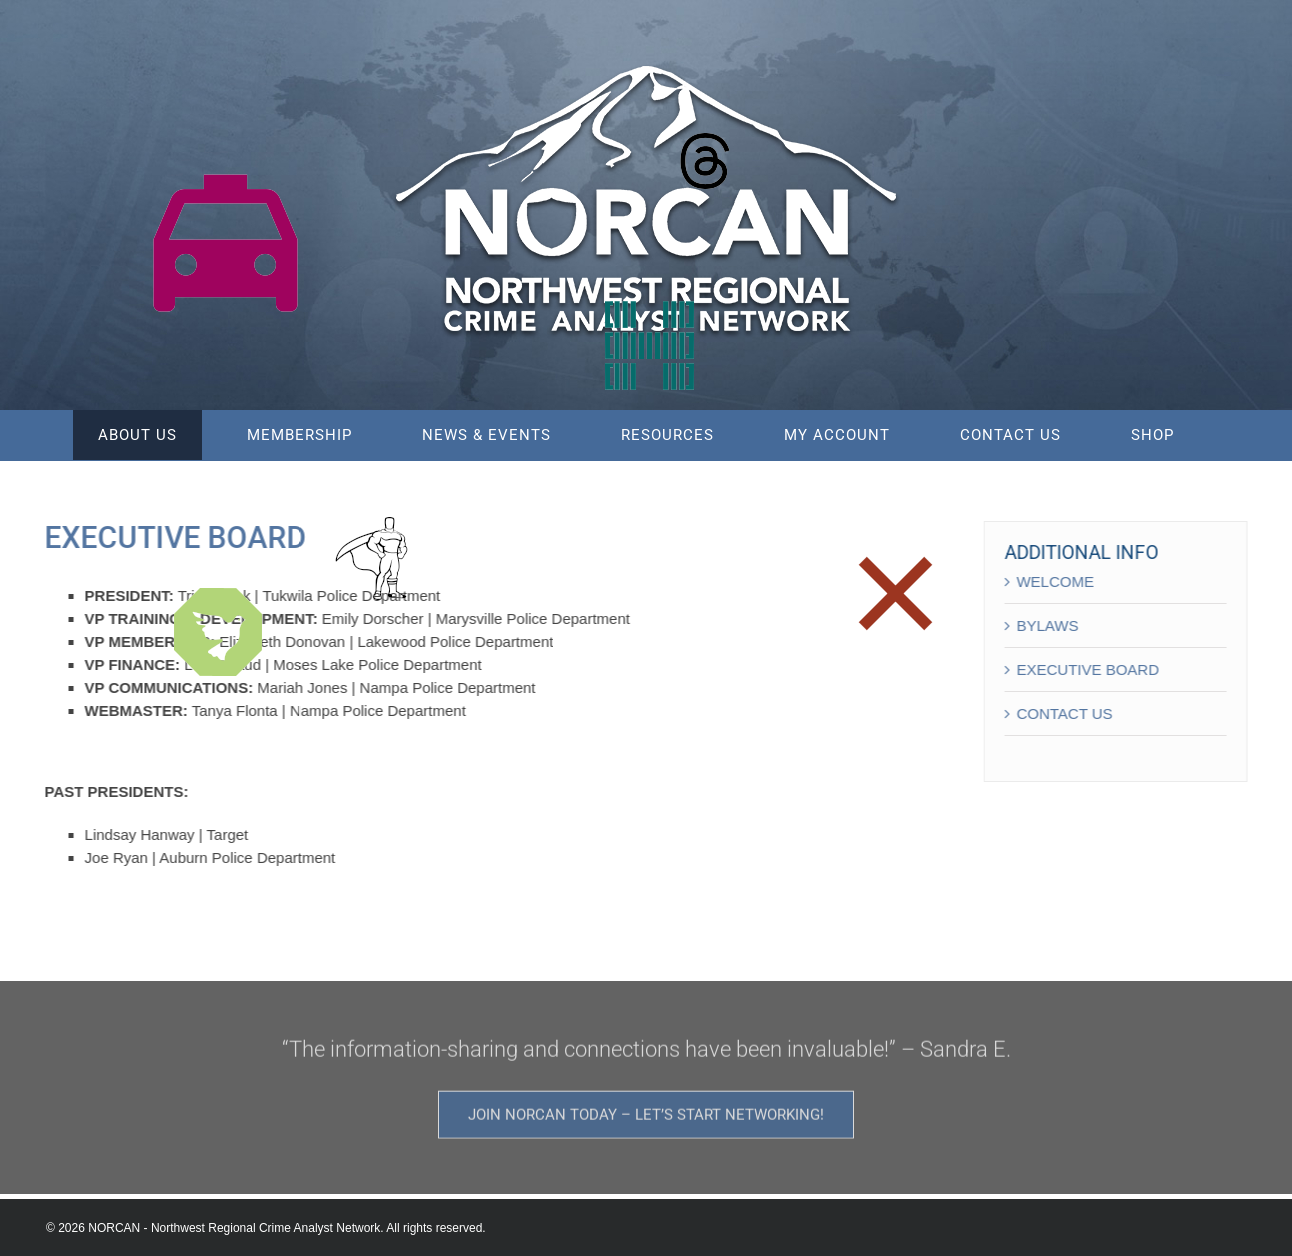  Describe the element at coordinates (705, 161) in the screenshot. I see `open the Threads app` at that location.